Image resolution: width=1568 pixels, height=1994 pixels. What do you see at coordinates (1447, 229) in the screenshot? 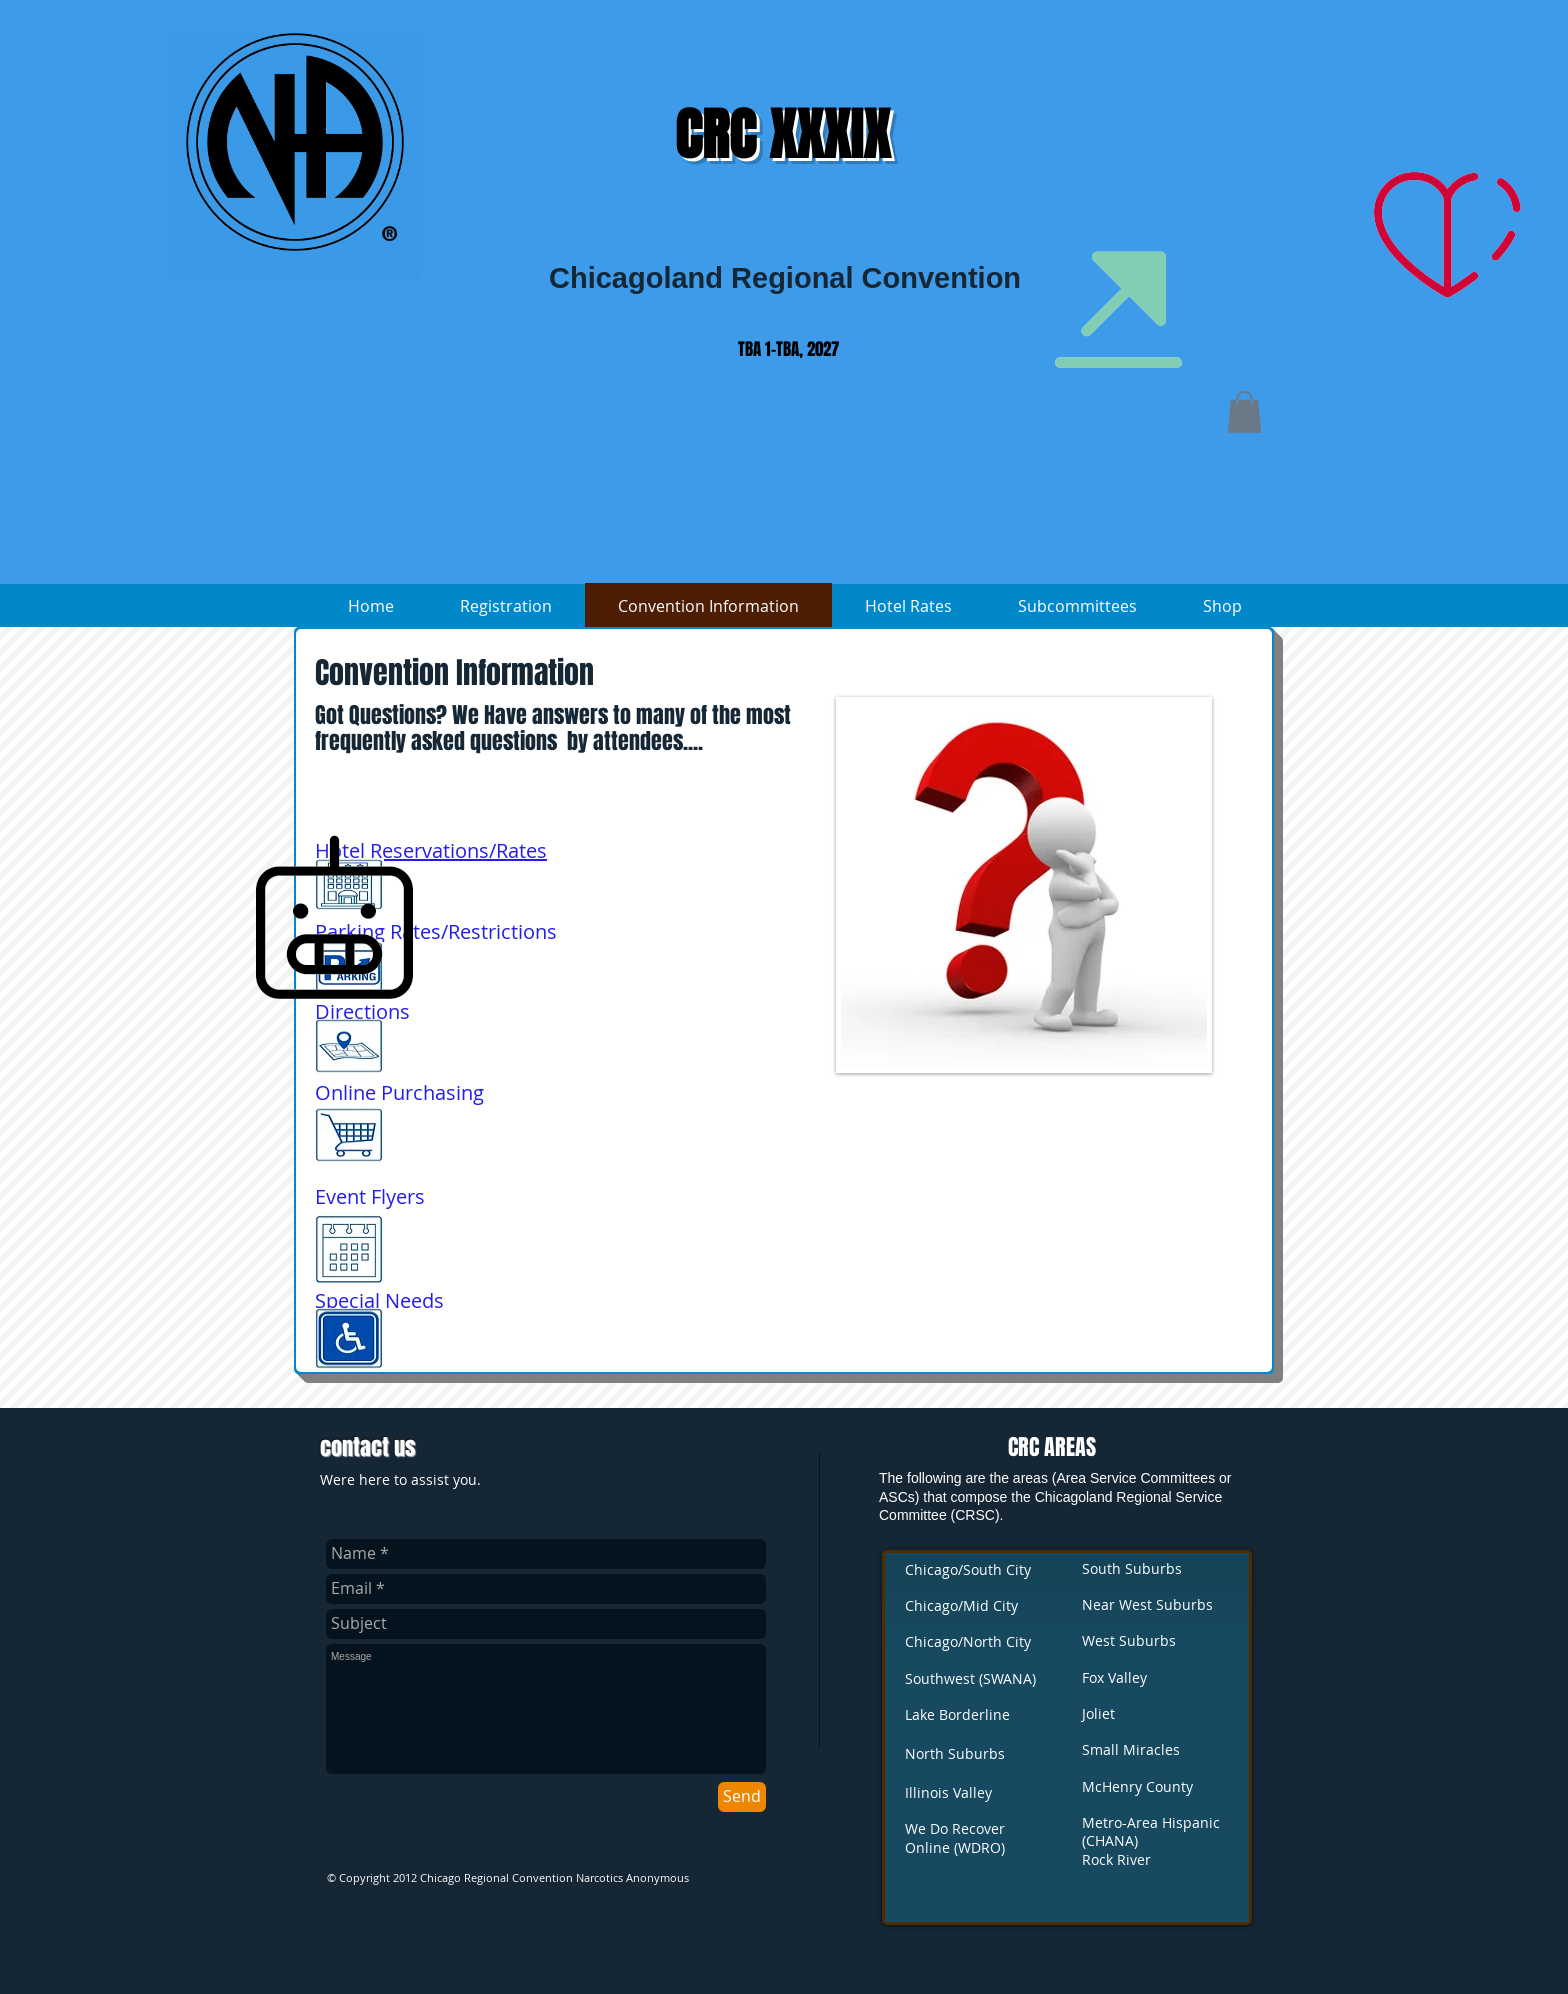
I see `indicates partial like or favorite status` at bounding box center [1447, 229].